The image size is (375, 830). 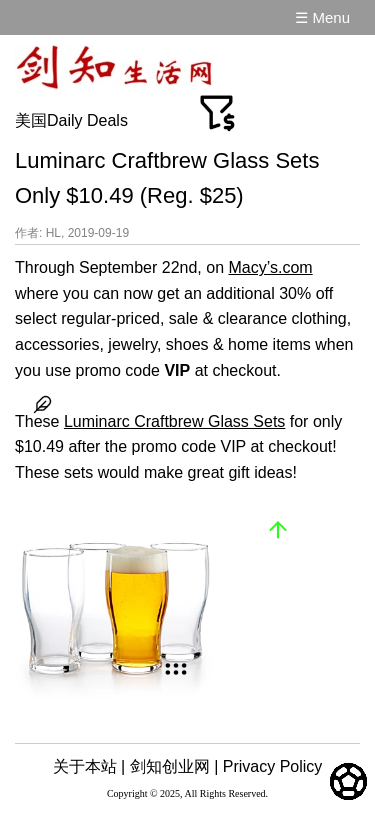 I want to click on access soccer or football content, so click(x=348, y=781).